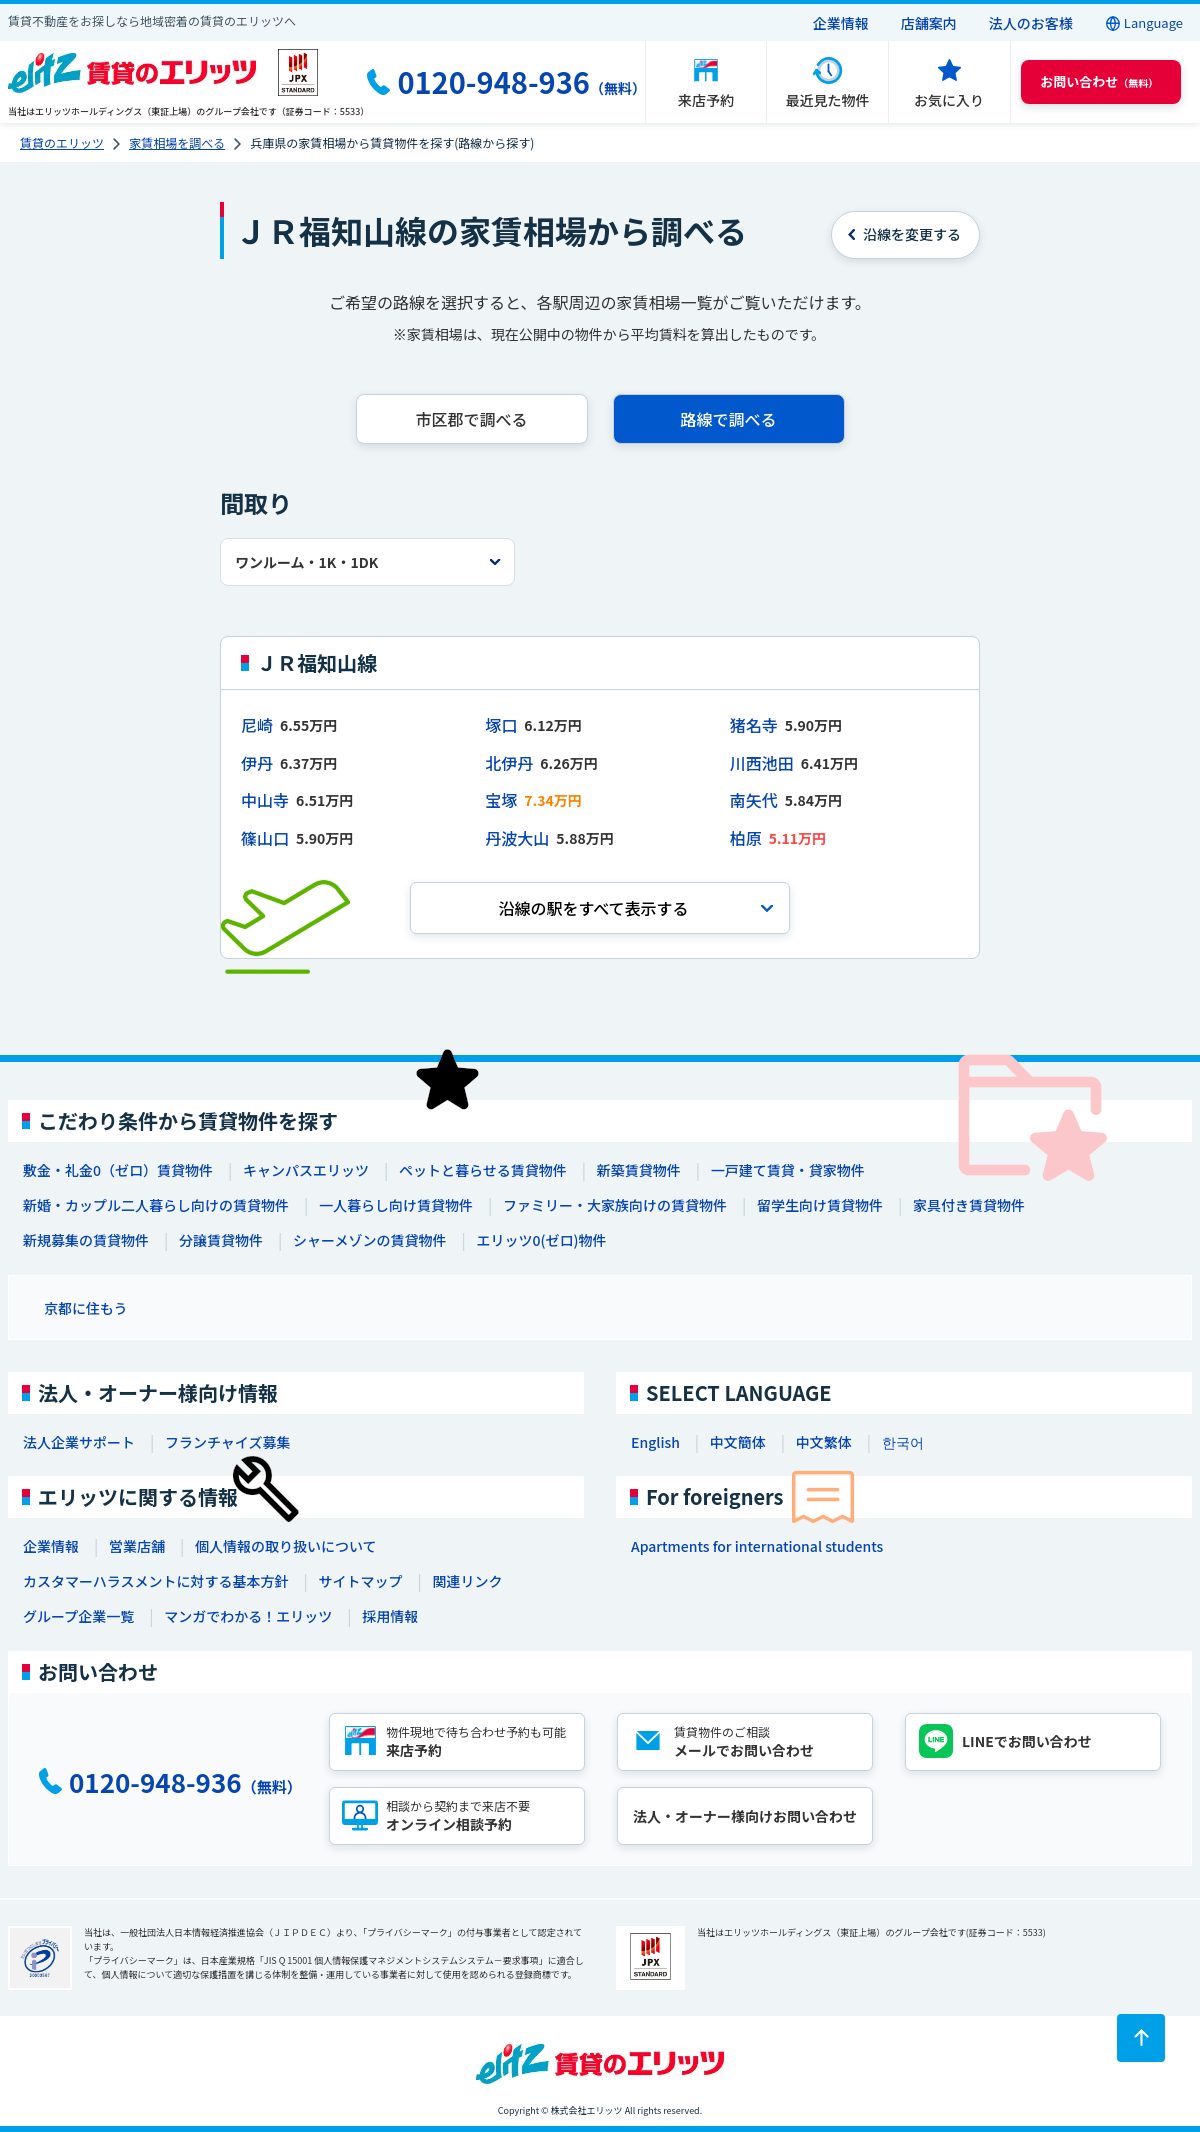 Image resolution: width=1200 pixels, height=2132 pixels. Describe the element at coordinates (823, 1497) in the screenshot. I see `view purchase receipt or transaction history` at that location.